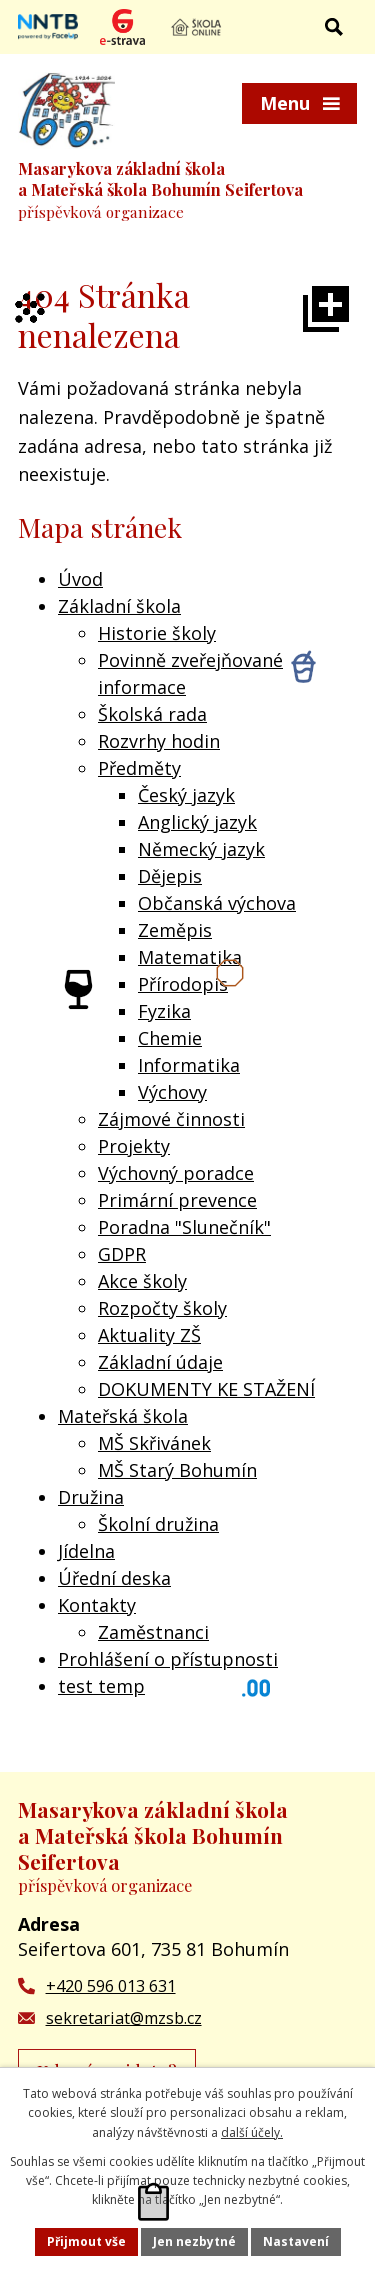 This screenshot has width=375, height=2271. I want to click on add a new photo to your collection, so click(326, 309).